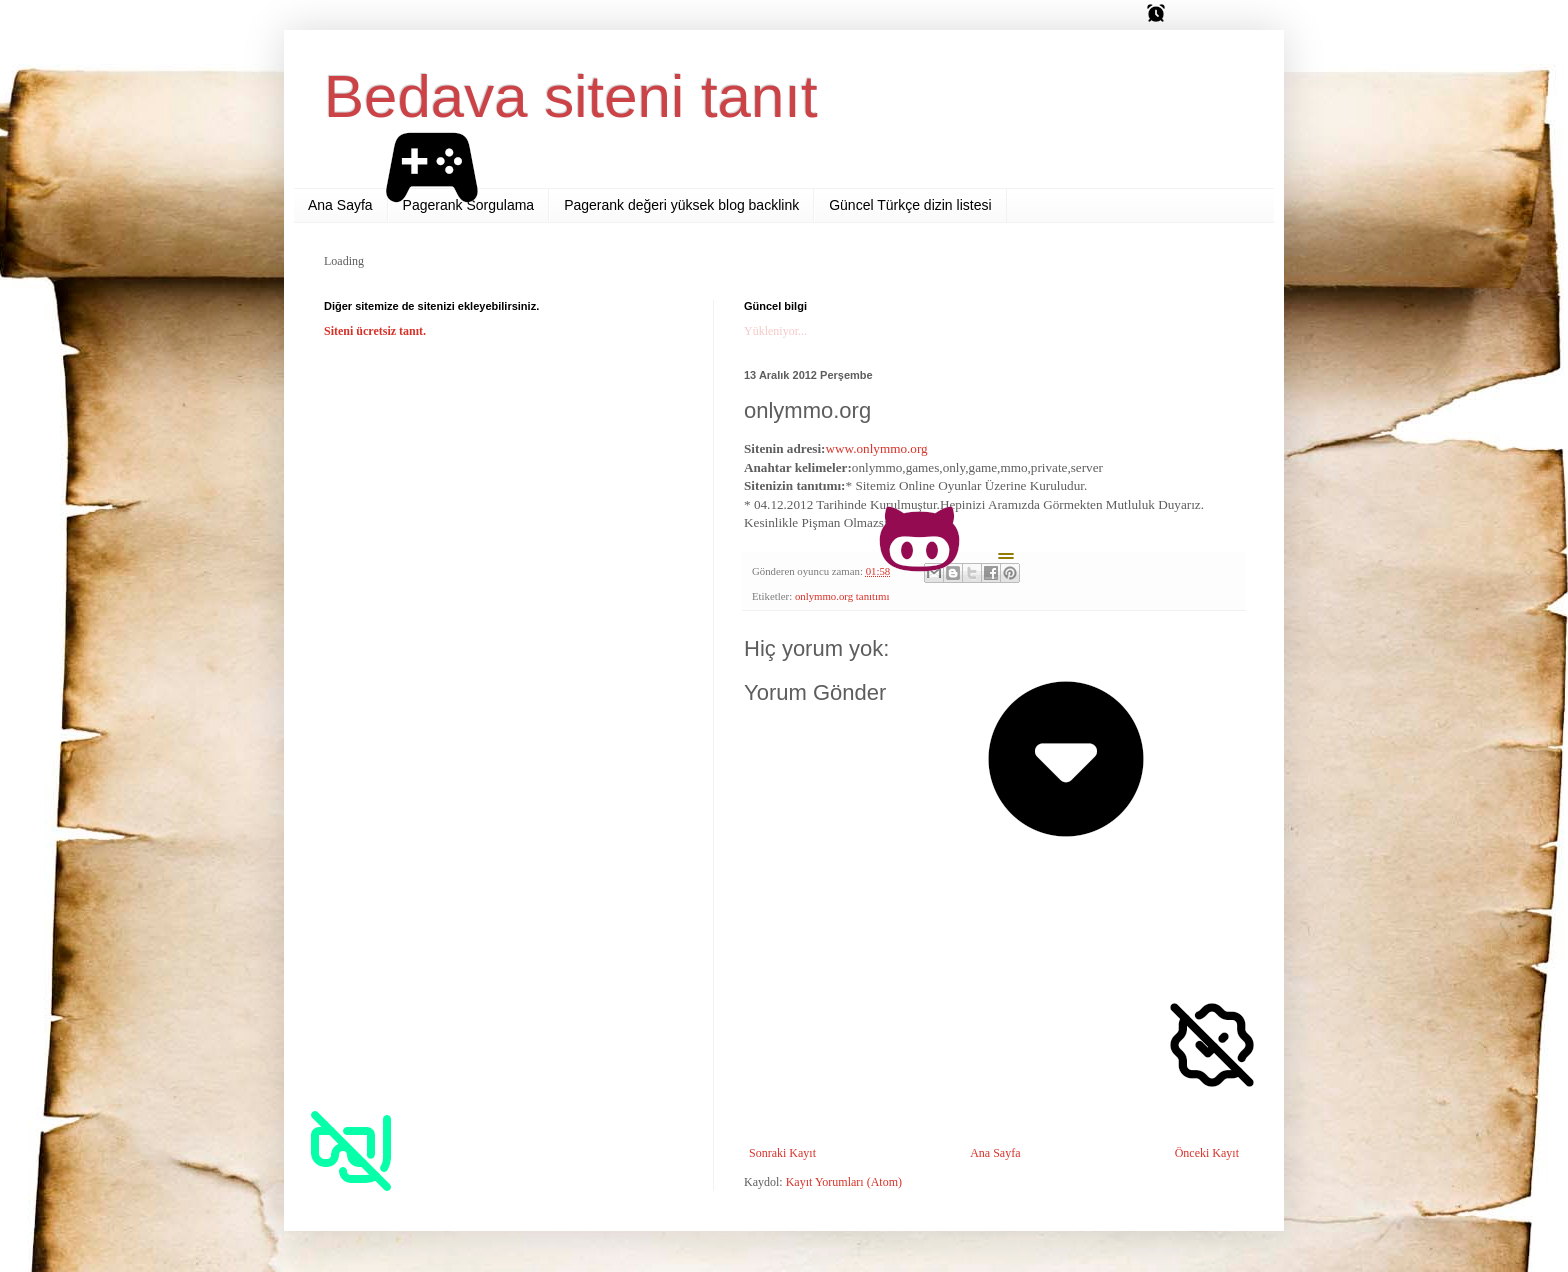  What do you see at coordinates (1212, 1045) in the screenshot?
I see `discount or promotion unavailable` at bounding box center [1212, 1045].